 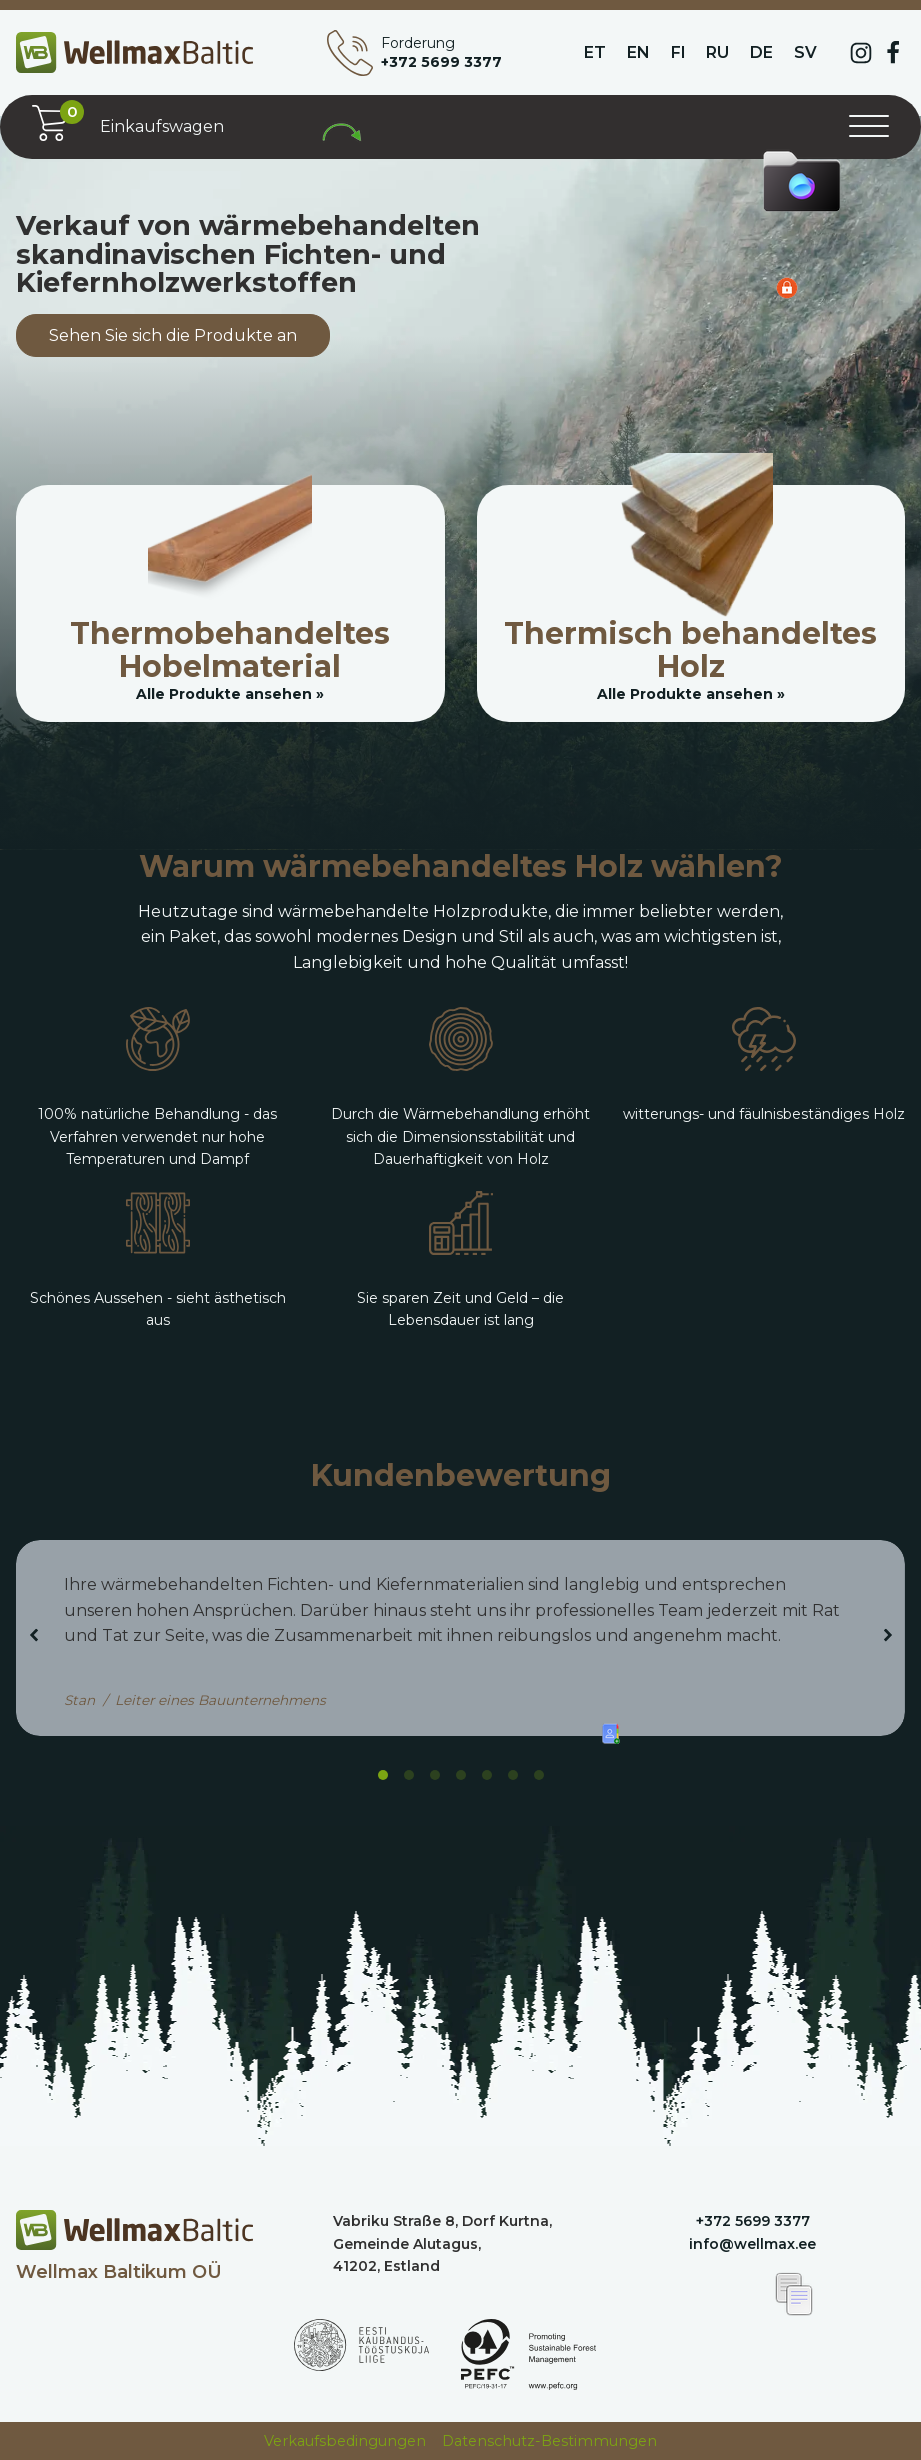 What do you see at coordinates (610, 1733) in the screenshot?
I see `add a new contact` at bounding box center [610, 1733].